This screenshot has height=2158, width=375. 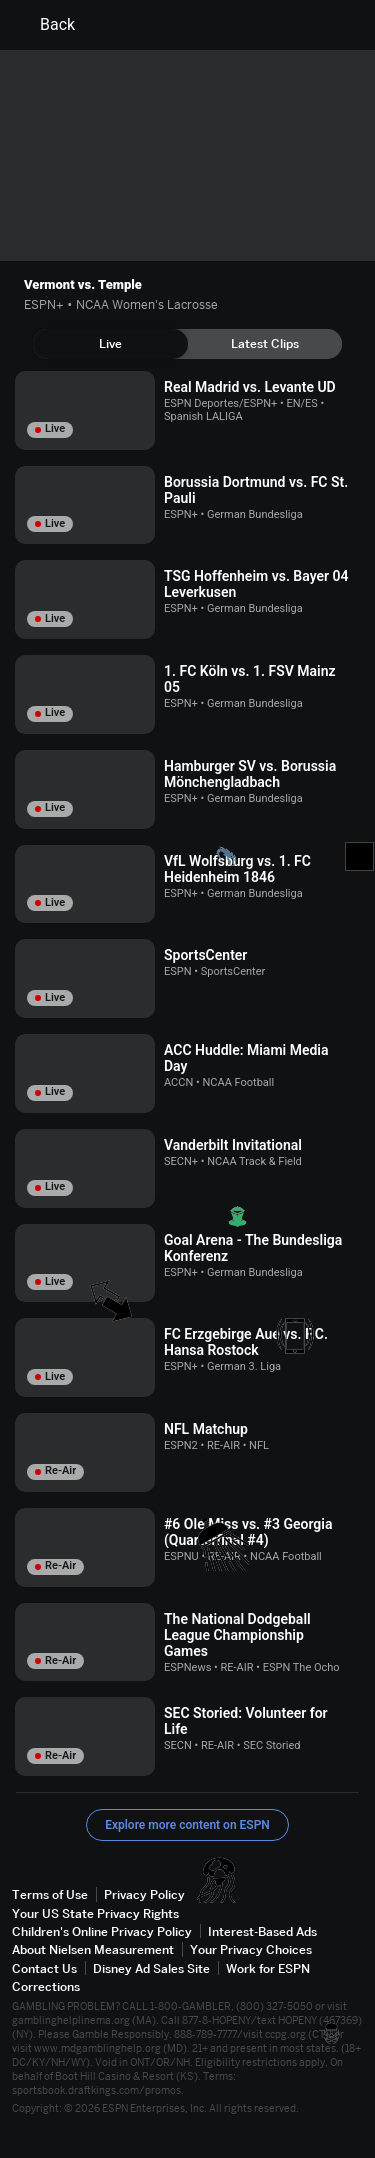 What do you see at coordinates (237, 1216) in the screenshot?
I see `select knight or medieval warrior class` at bounding box center [237, 1216].